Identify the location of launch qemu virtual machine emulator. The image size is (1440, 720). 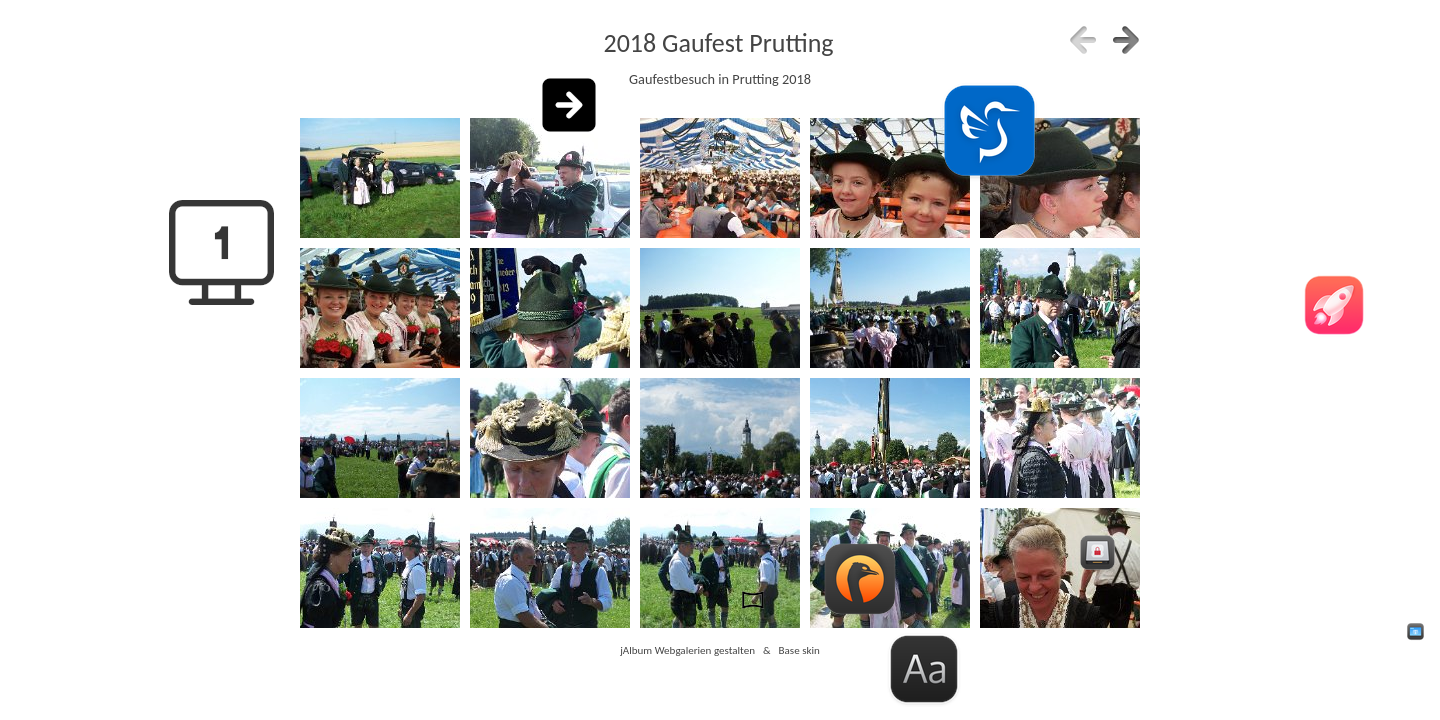
(860, 579).